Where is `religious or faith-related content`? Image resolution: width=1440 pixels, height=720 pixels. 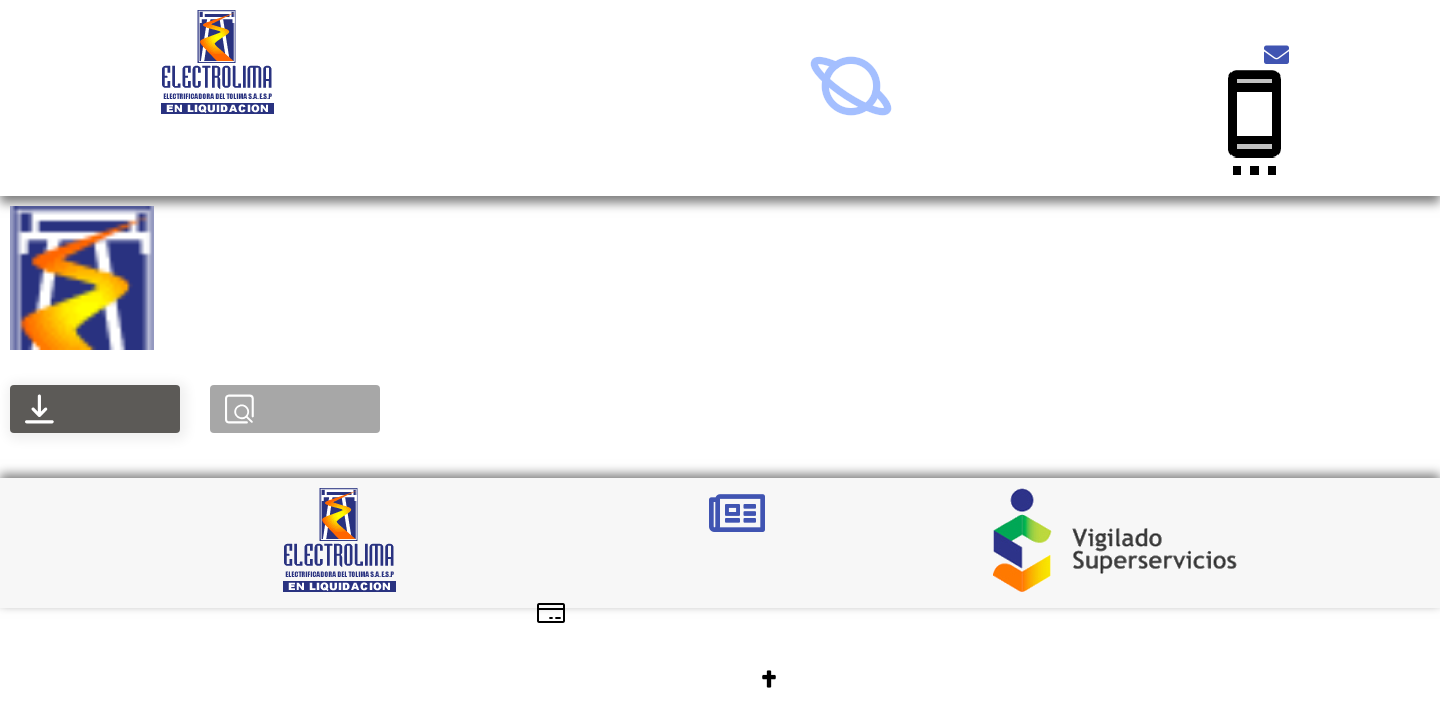
religious or faith-related content is located at coordinates (769, 679).